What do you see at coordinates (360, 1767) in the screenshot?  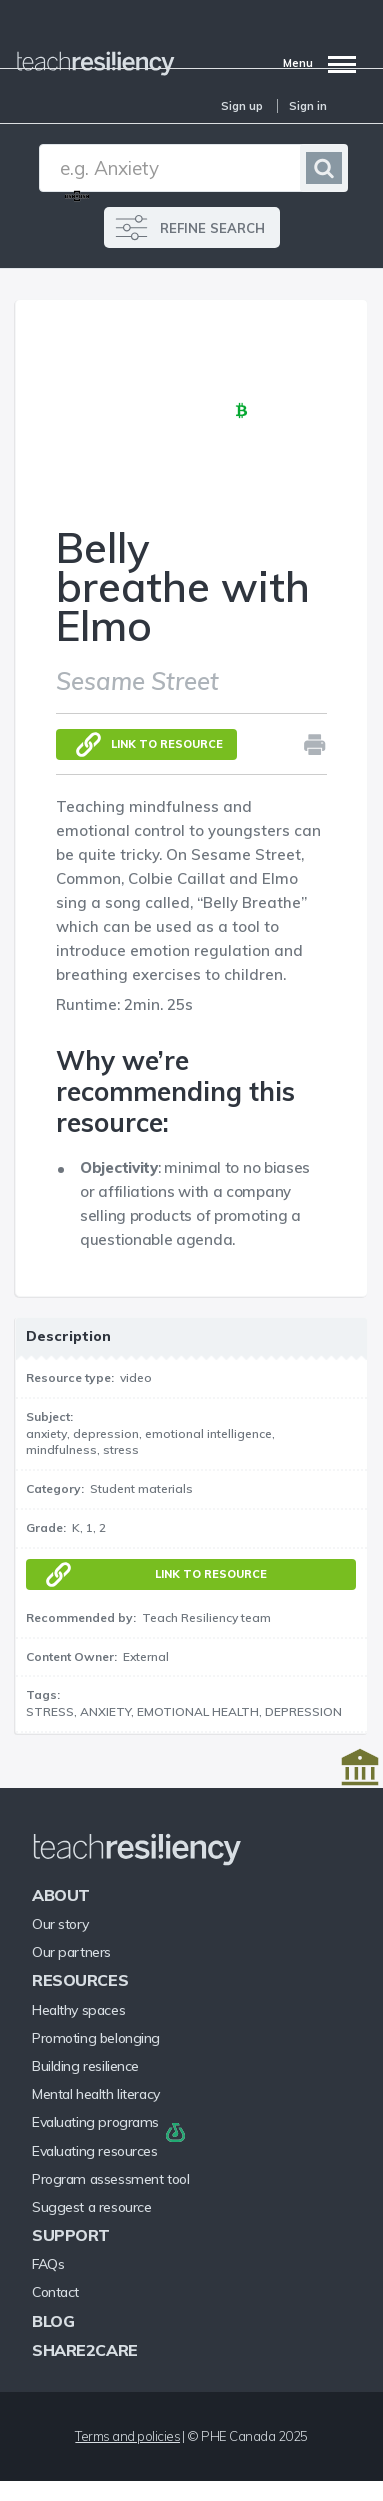 I see `access banking or financial services` at bounding box center [360, 1767].